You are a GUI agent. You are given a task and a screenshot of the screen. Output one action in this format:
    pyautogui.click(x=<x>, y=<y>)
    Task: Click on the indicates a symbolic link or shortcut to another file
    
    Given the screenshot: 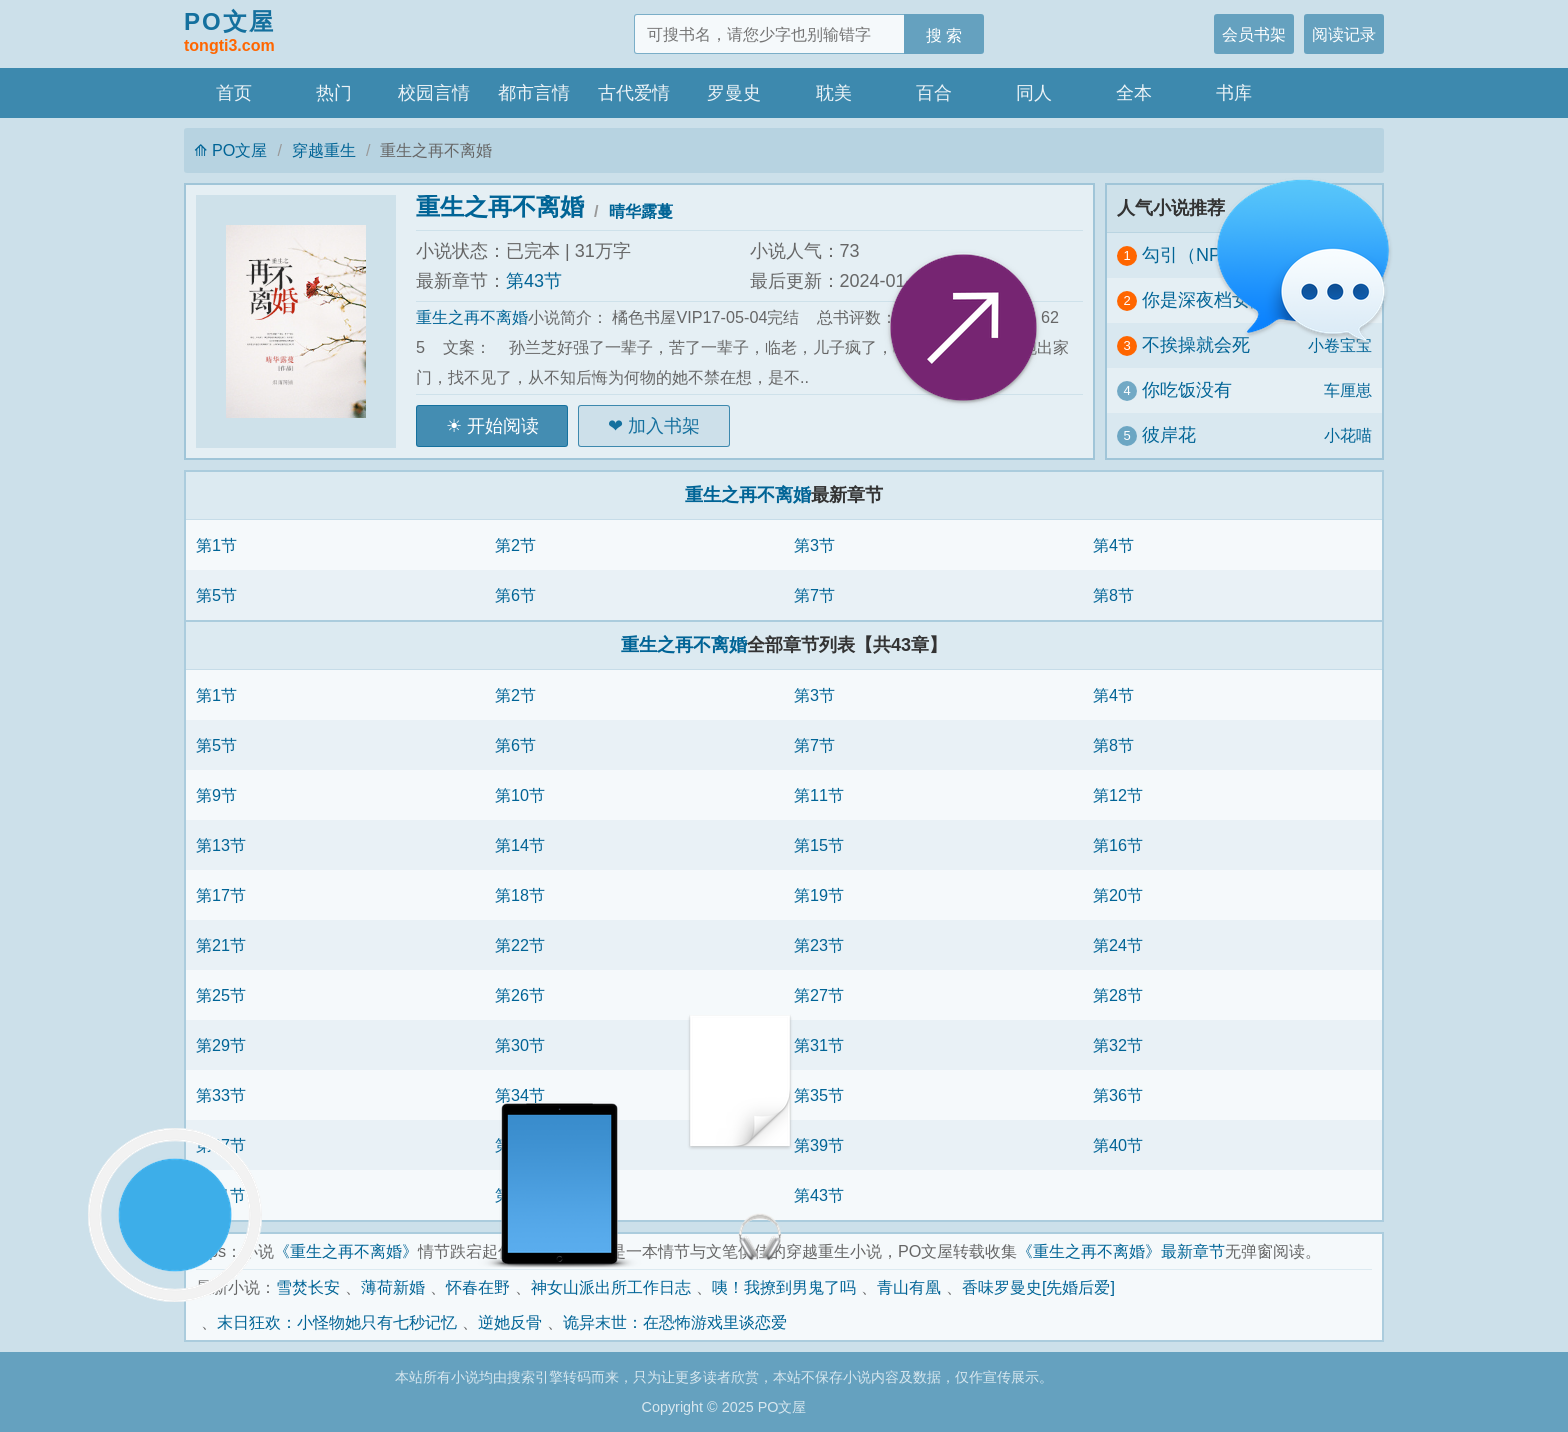 What is the action you would take?
    pyautogui.click(x=963, y=327)
    